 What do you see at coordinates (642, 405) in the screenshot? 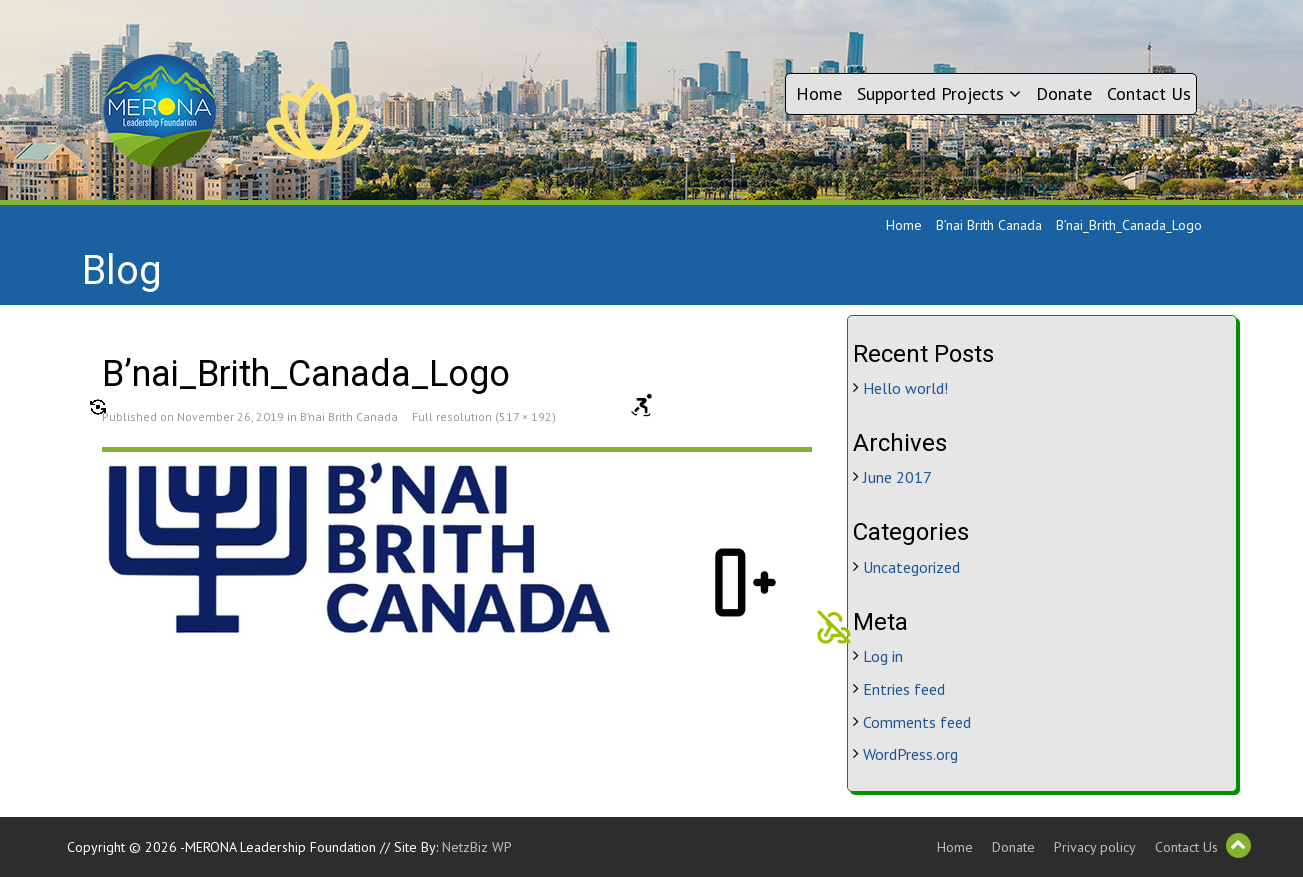
I see `indicates ice skating or winter sports activity` at bounding box center [642, 405].